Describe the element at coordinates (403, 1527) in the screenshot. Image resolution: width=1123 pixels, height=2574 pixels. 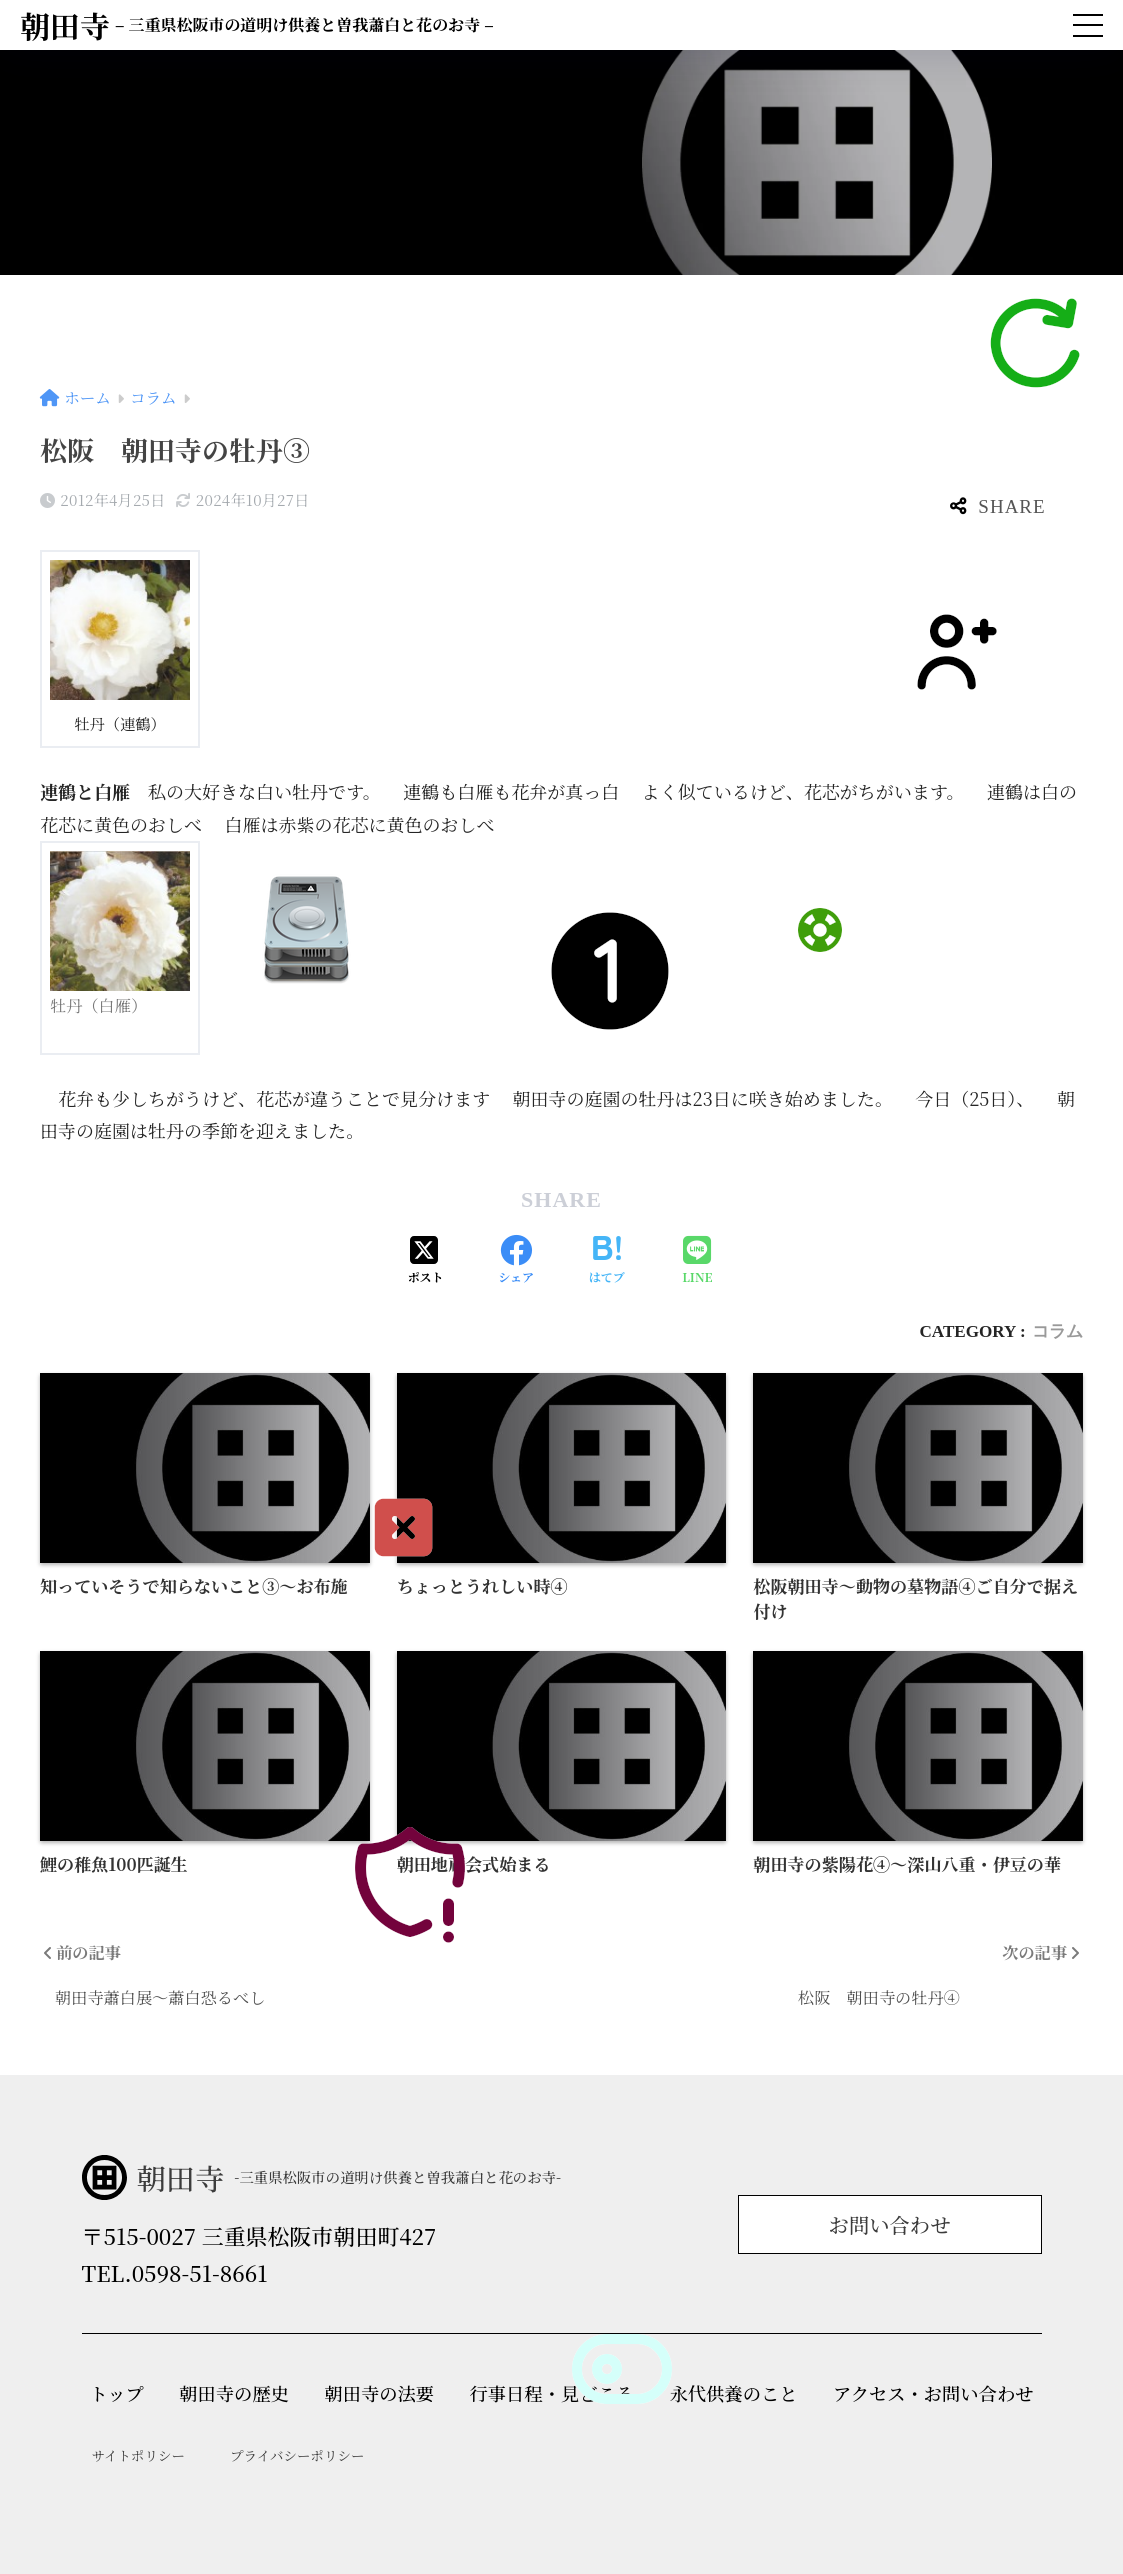
I see `close or dismiss a dialog` at that location.